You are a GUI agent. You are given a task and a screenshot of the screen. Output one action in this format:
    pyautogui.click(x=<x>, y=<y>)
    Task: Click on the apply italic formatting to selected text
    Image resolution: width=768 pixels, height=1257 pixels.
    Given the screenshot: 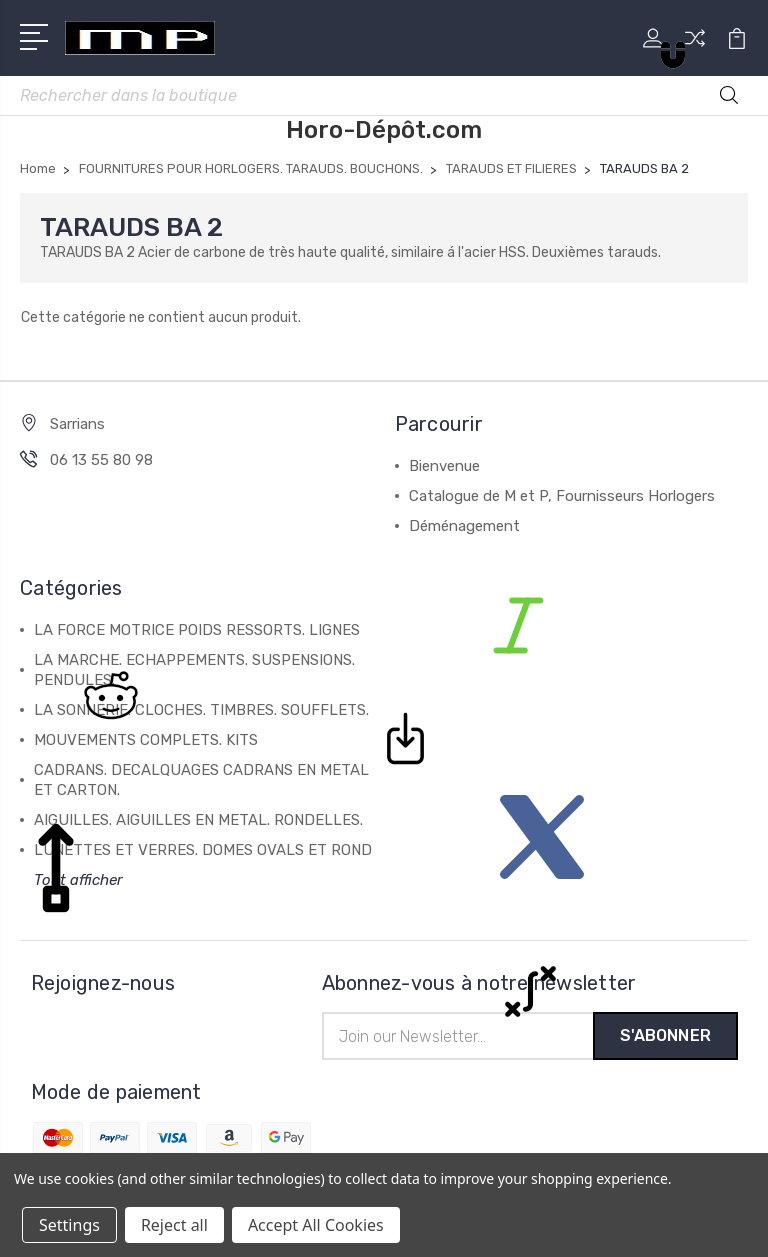 What is the action you would take?
    pyautogui.click(x=518, y=625)
    